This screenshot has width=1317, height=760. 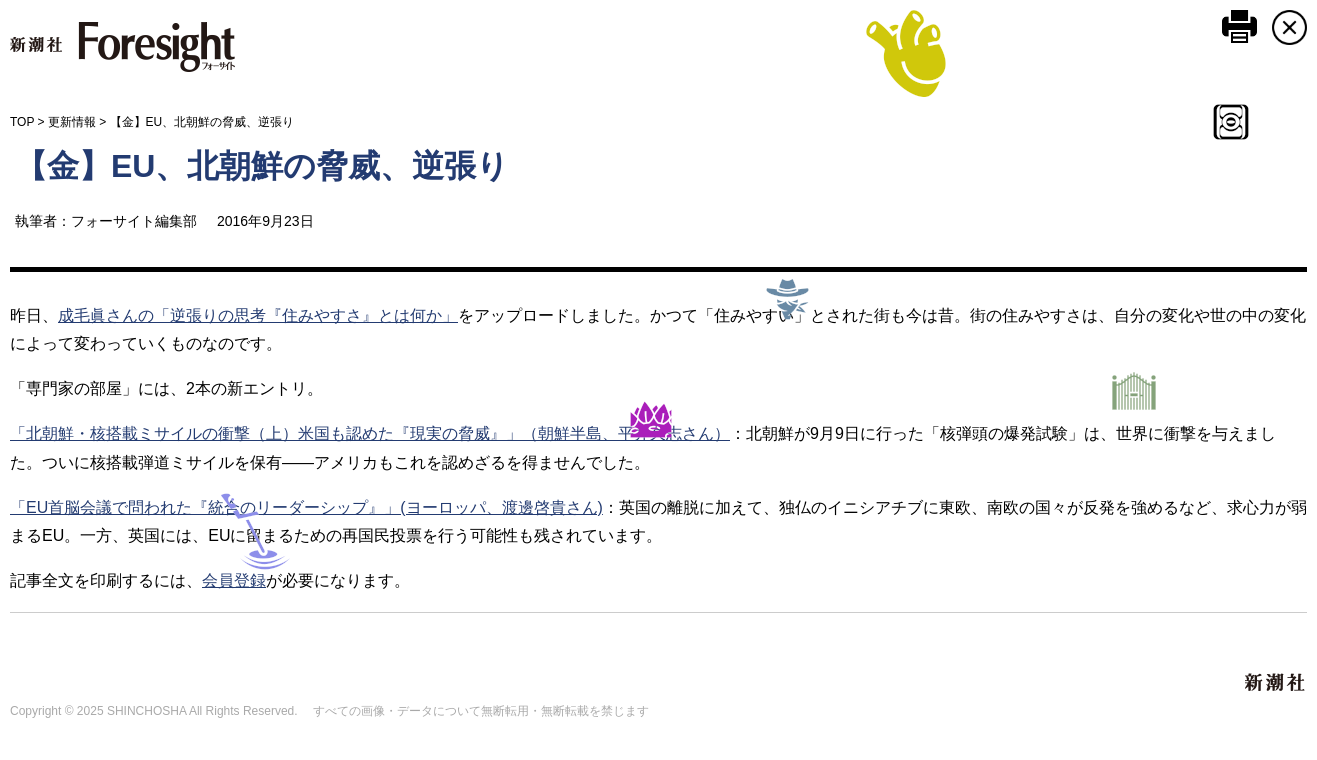 What do you see at coordinates (255, 531) in the screenshot?
I see `metal detector tool or feature` at bounding box center [255, 531].